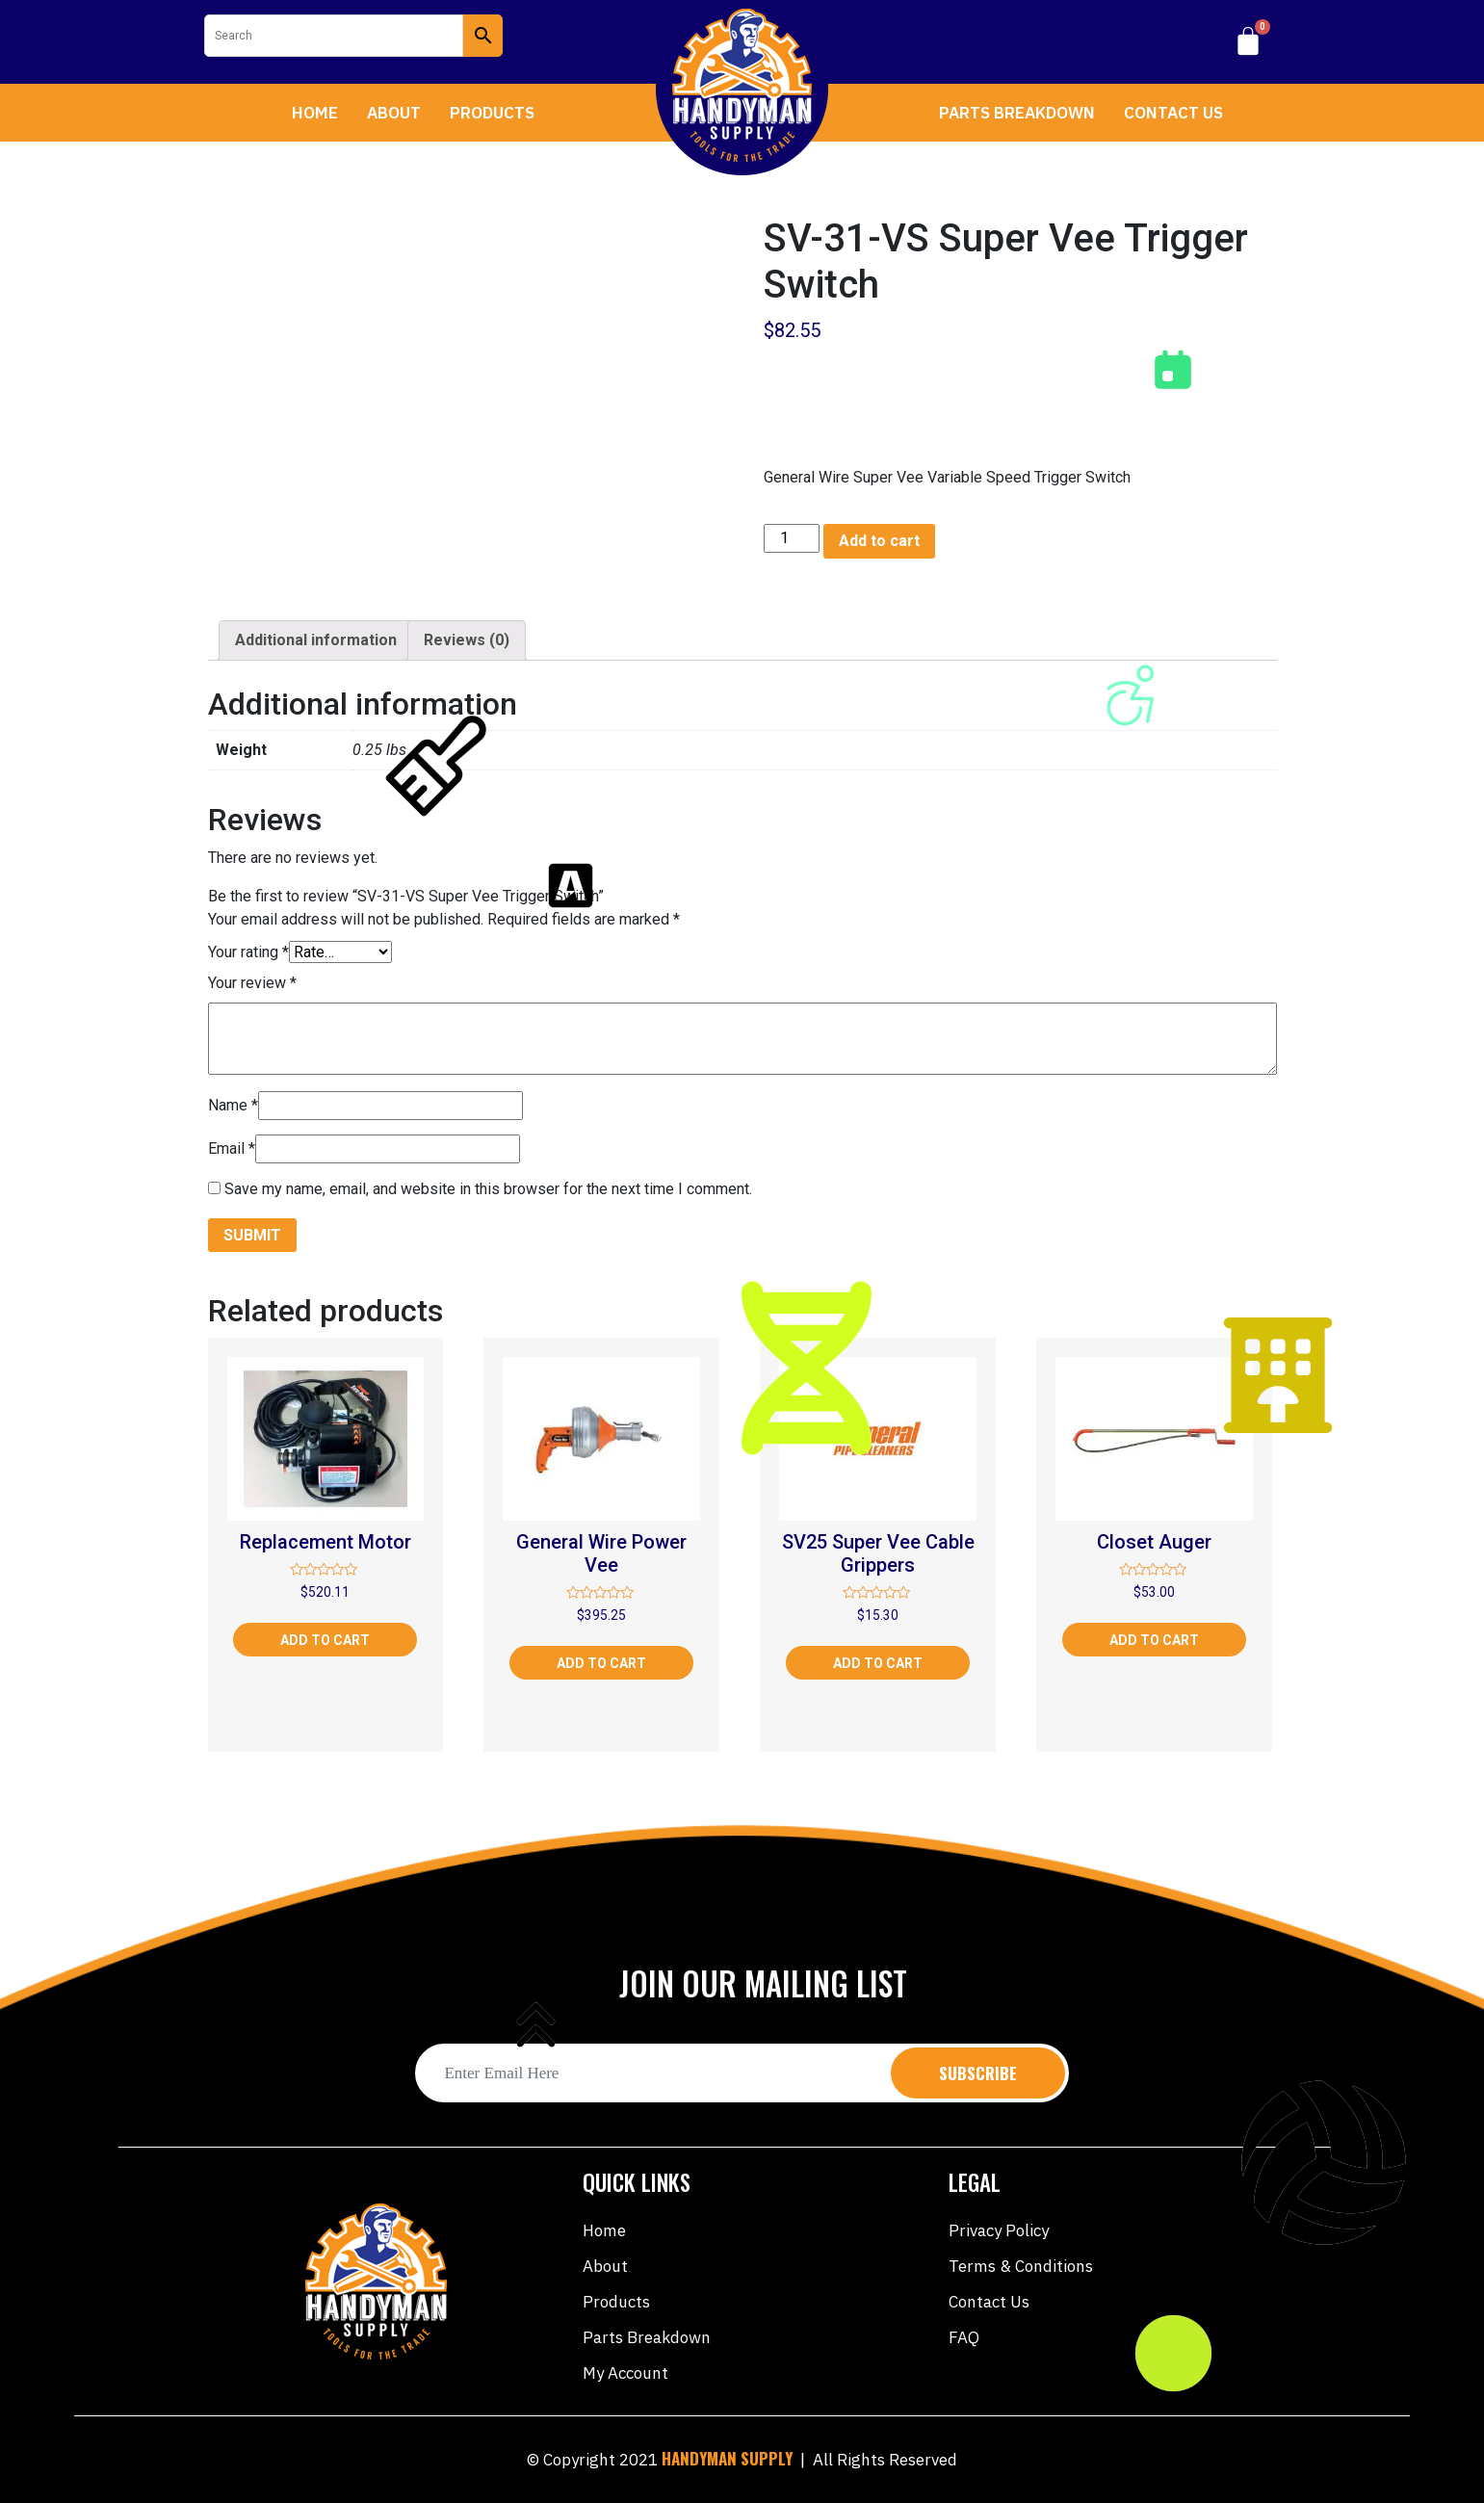 The width and height of the screenshot is (1484, 2503). Describe the element at coordinates (806, 1368) in the screenshot. I see `access genetics or DNA-related features` at that location.